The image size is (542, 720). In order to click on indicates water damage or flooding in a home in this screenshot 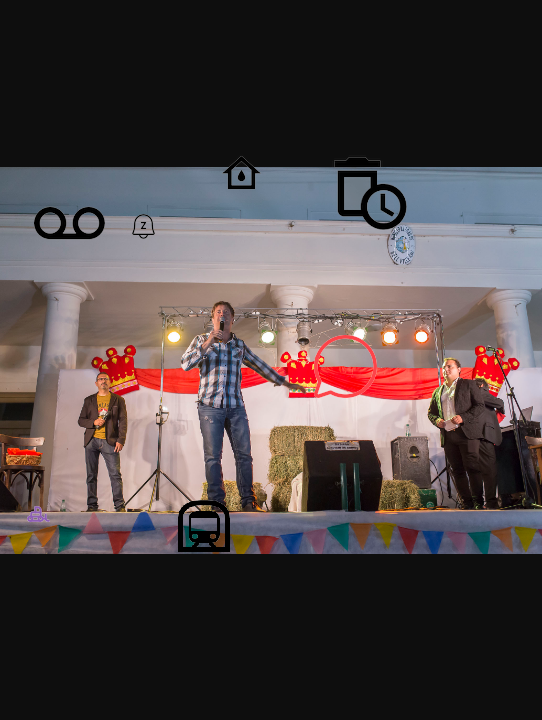, I will do `click(241, 173)`.